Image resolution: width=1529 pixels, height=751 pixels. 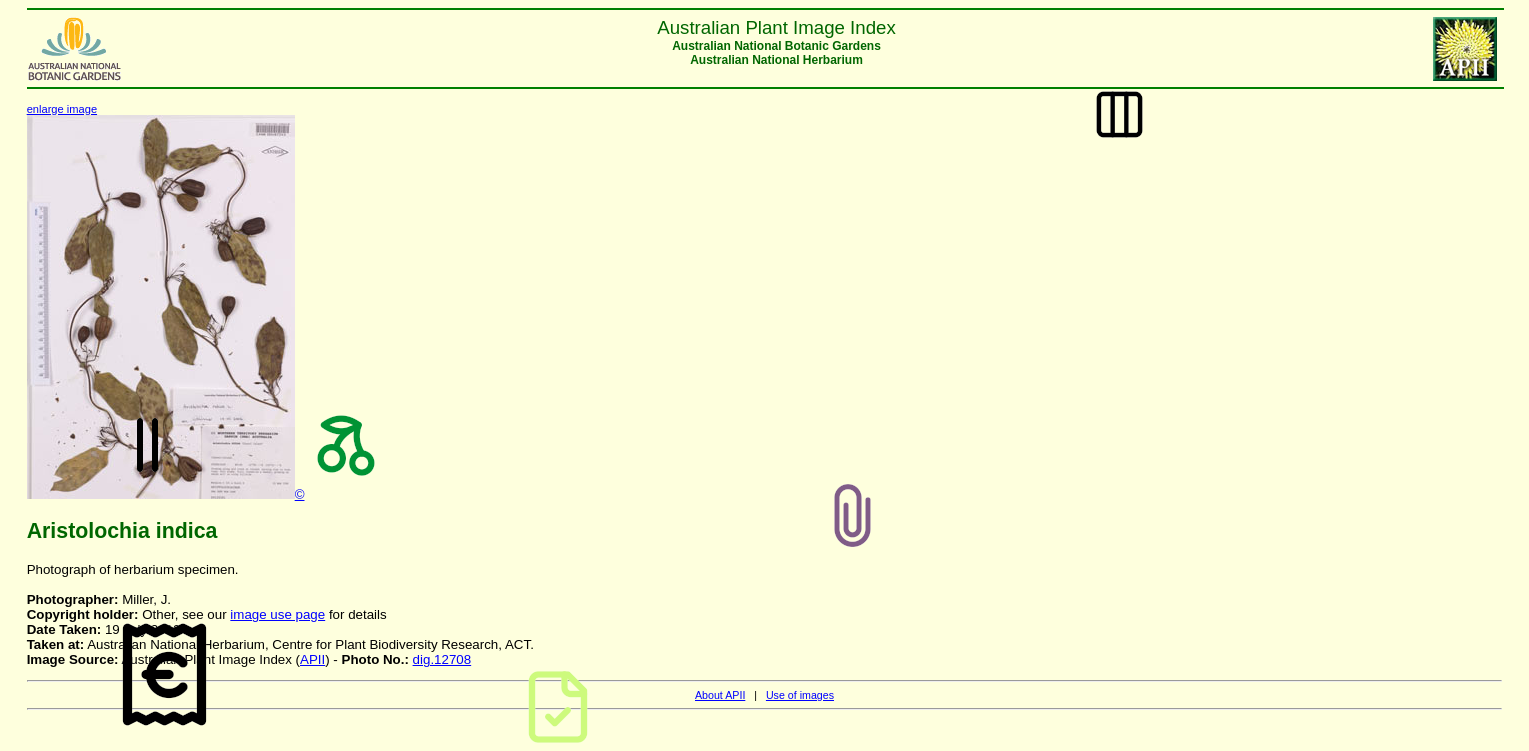 I want to click on attach a file to your message, so click(x=852, y=515).